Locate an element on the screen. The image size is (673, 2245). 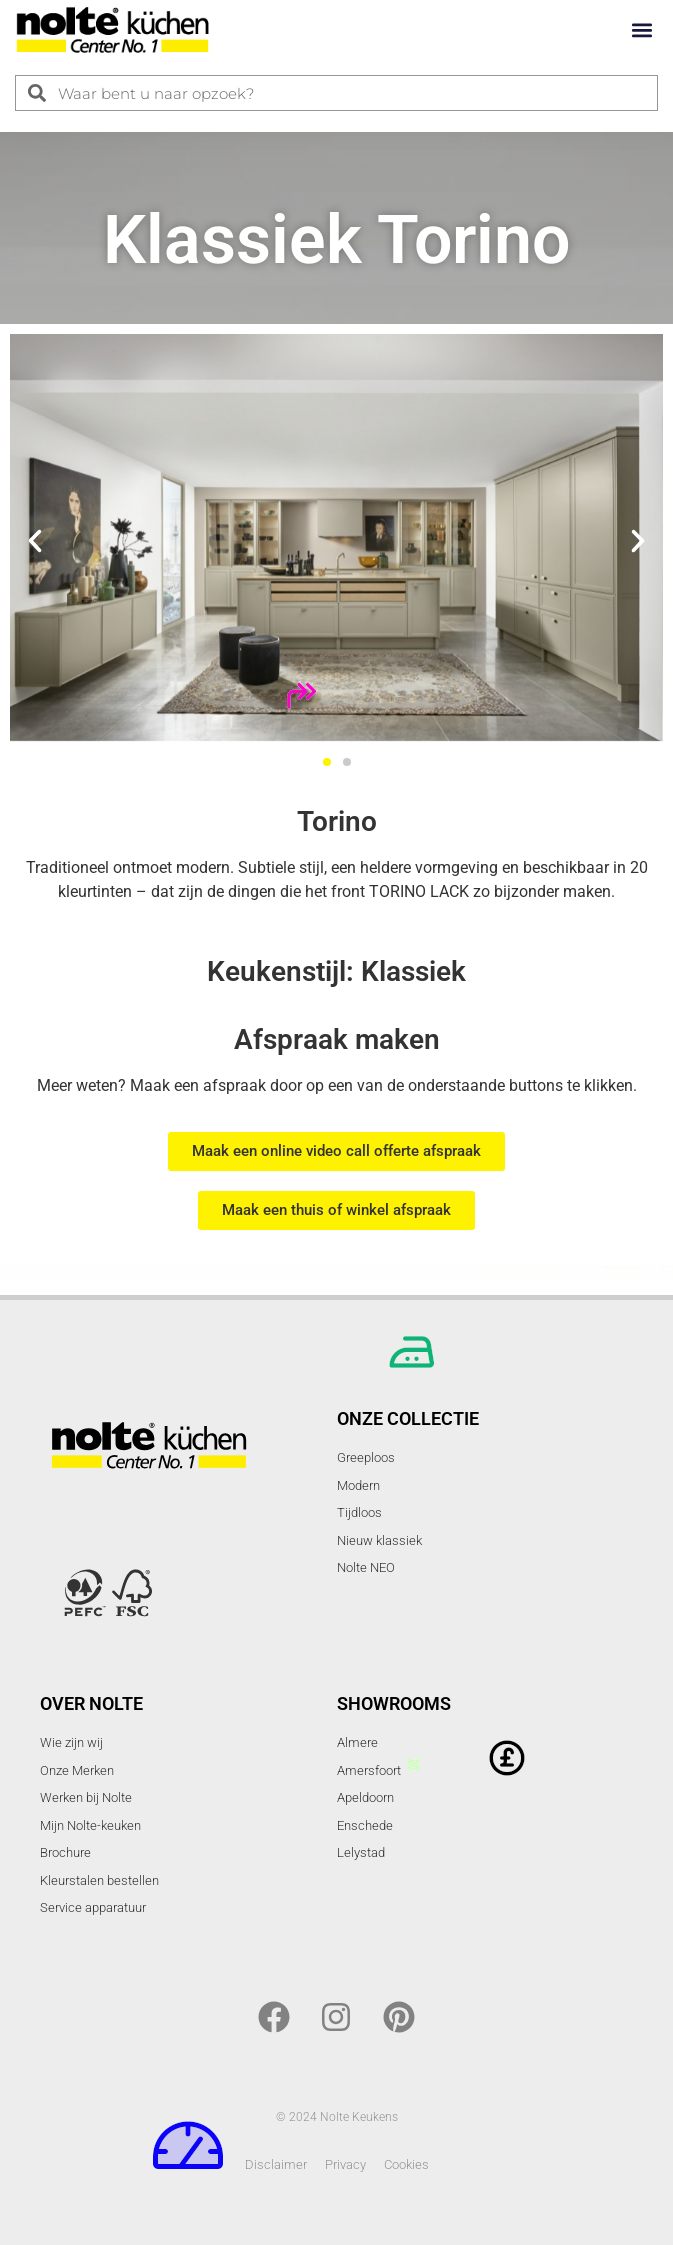
view full network hierarchy is located at coordinates (413, 1764).